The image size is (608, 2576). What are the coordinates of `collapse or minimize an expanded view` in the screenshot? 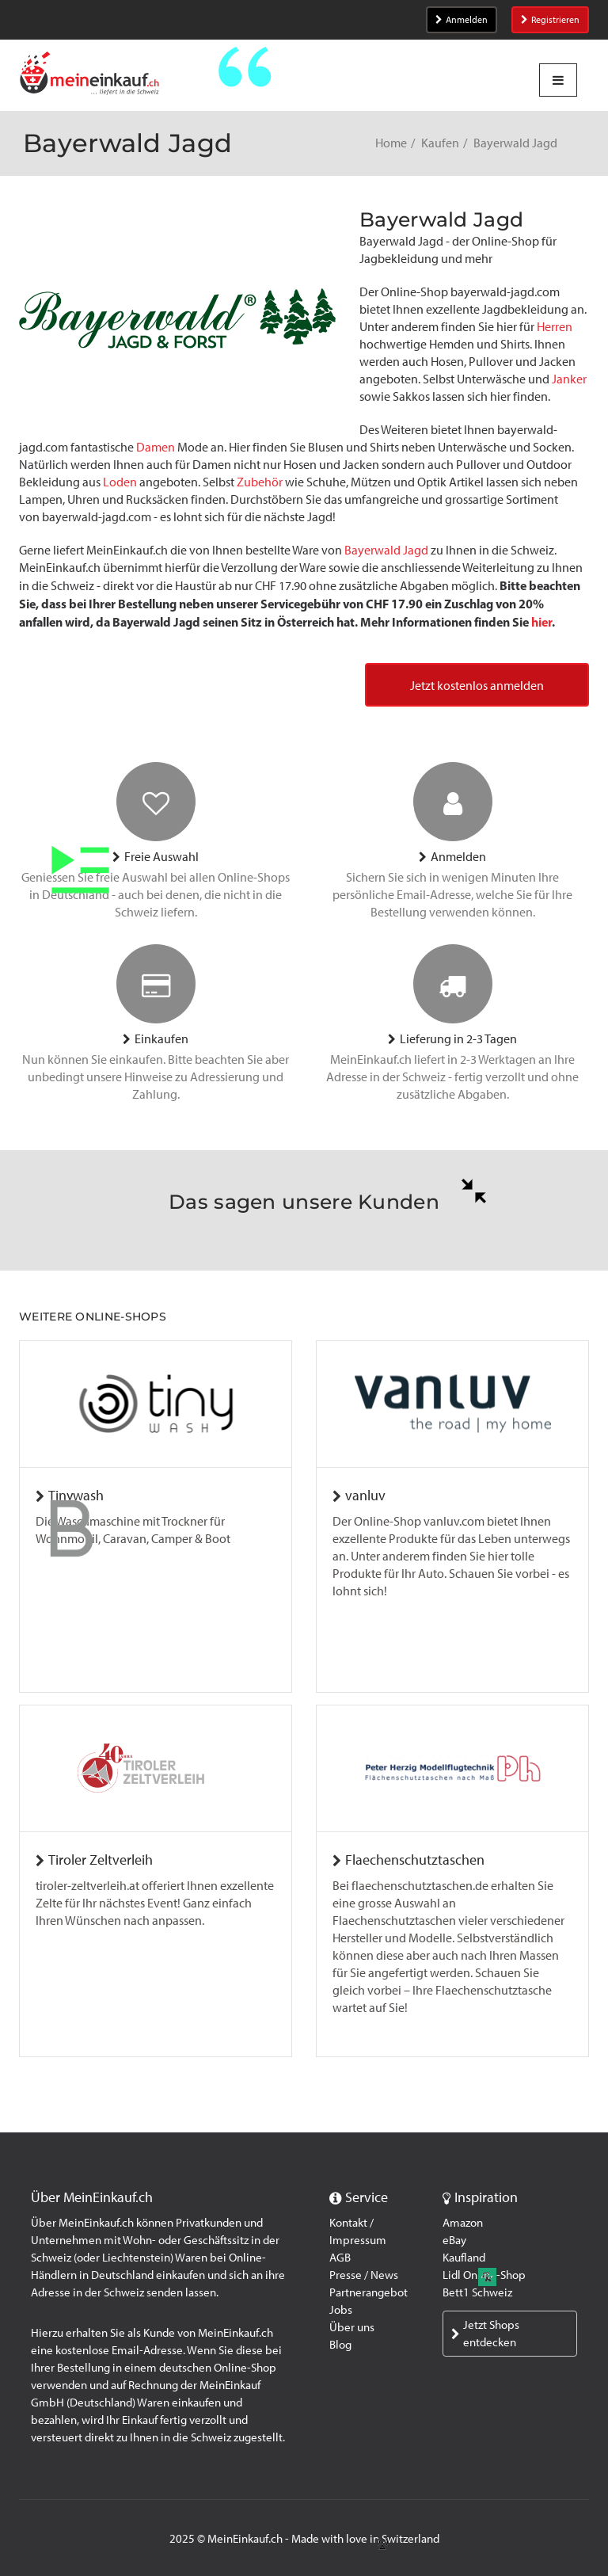 It's located at (473, 1191).